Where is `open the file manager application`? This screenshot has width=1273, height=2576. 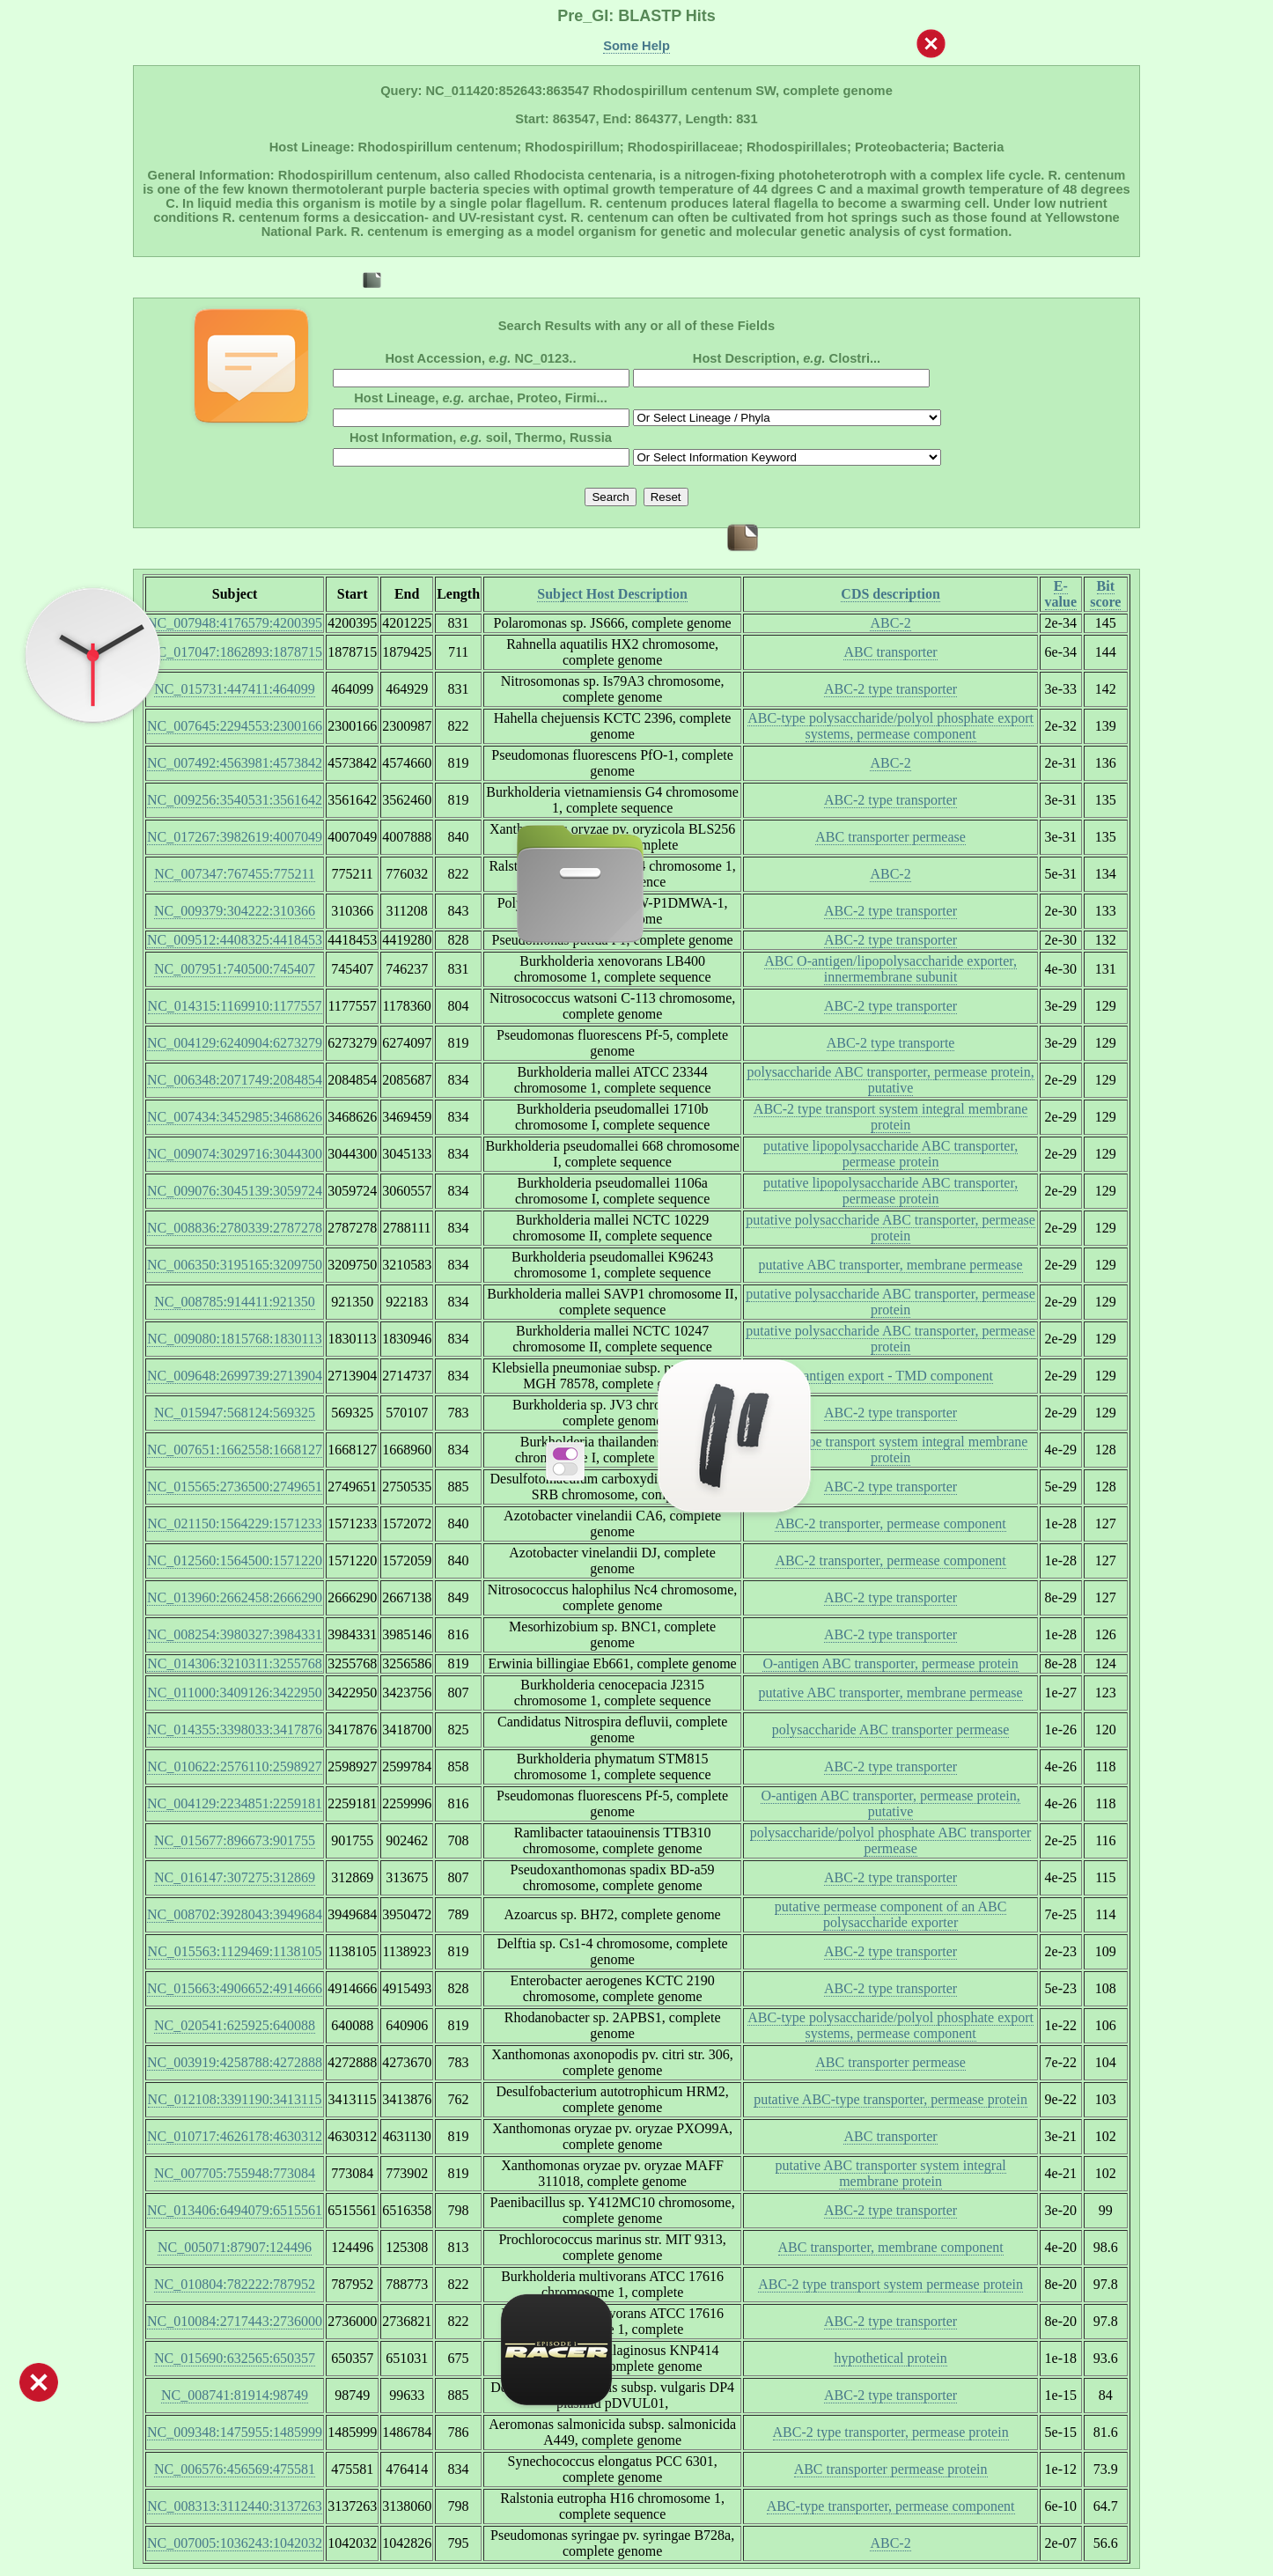 open the file manager application is located at coordinates (580, 884).